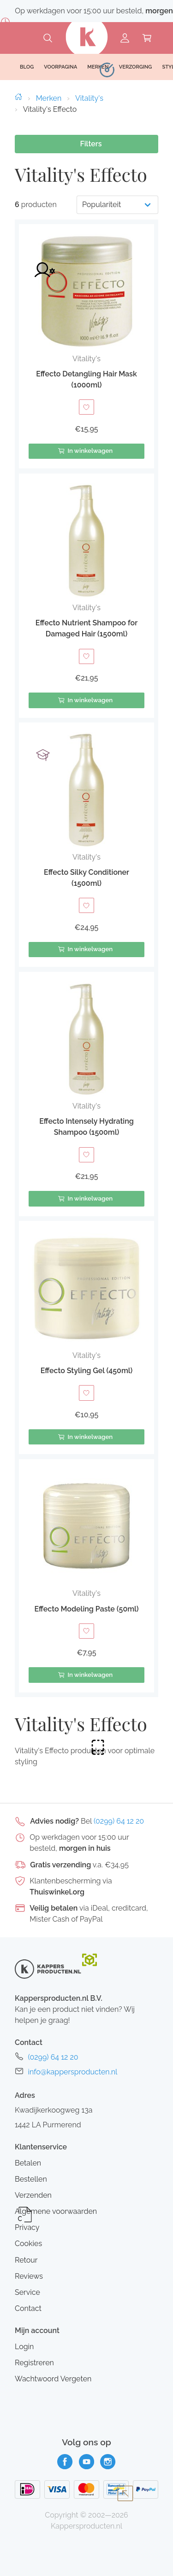 This screenshot has height=2576, width=173. I want to click on view performance metrics or usage statistics, so click(107, 70).